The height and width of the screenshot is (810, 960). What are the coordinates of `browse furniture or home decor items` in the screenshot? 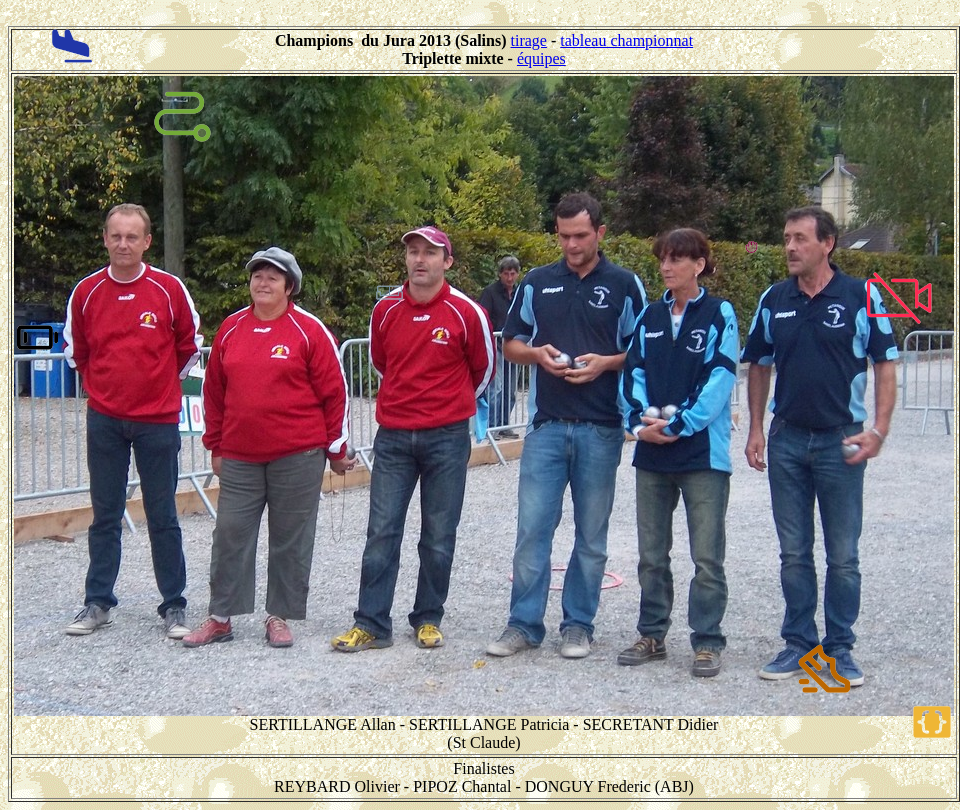 It's located at (389, 293).